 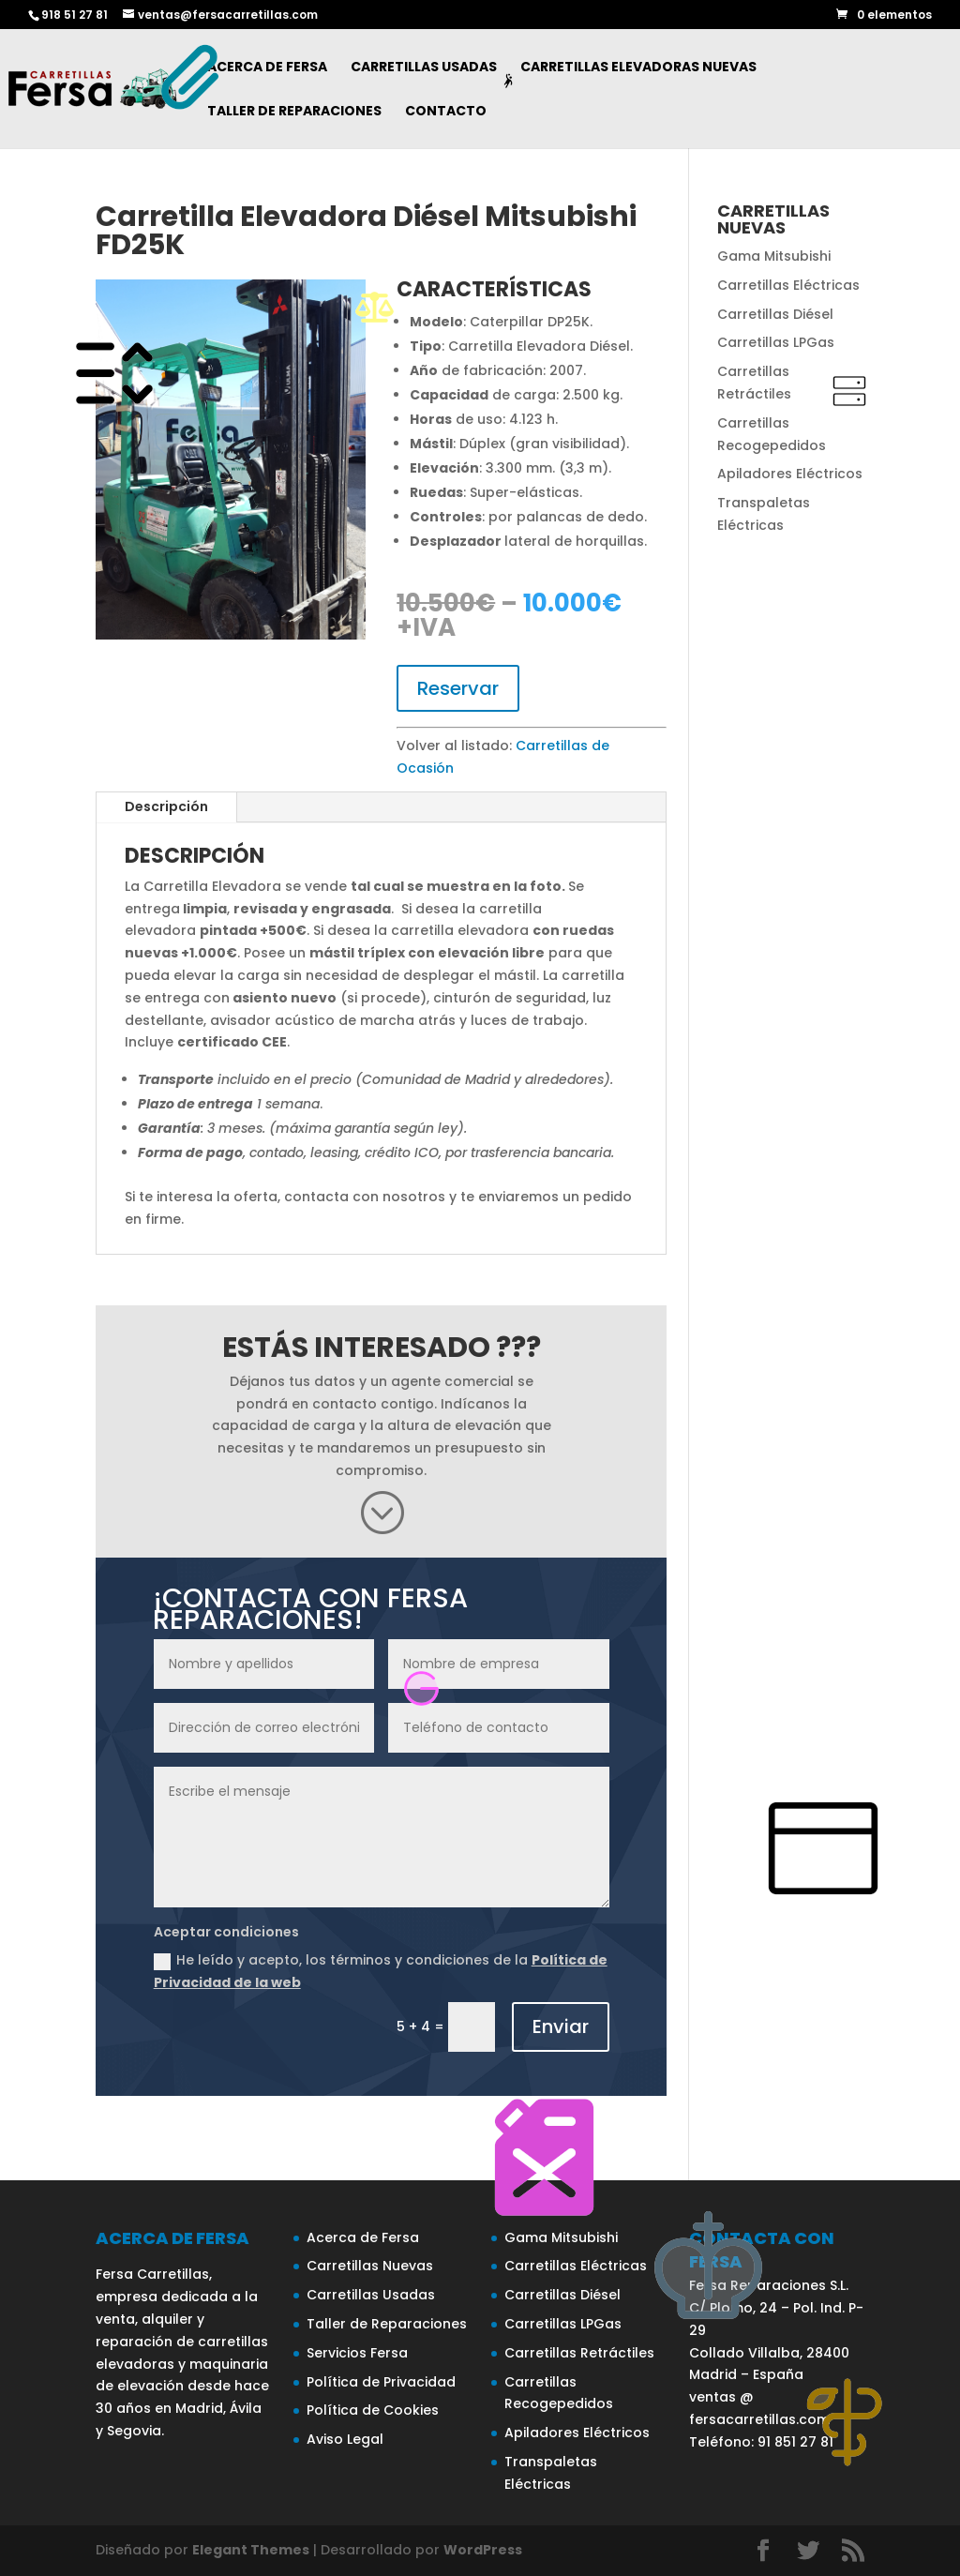 What do you see at coordinates (374, 307) in the screenshot?
I see `access legal or terms of service information` at bounding box center [374, 307].